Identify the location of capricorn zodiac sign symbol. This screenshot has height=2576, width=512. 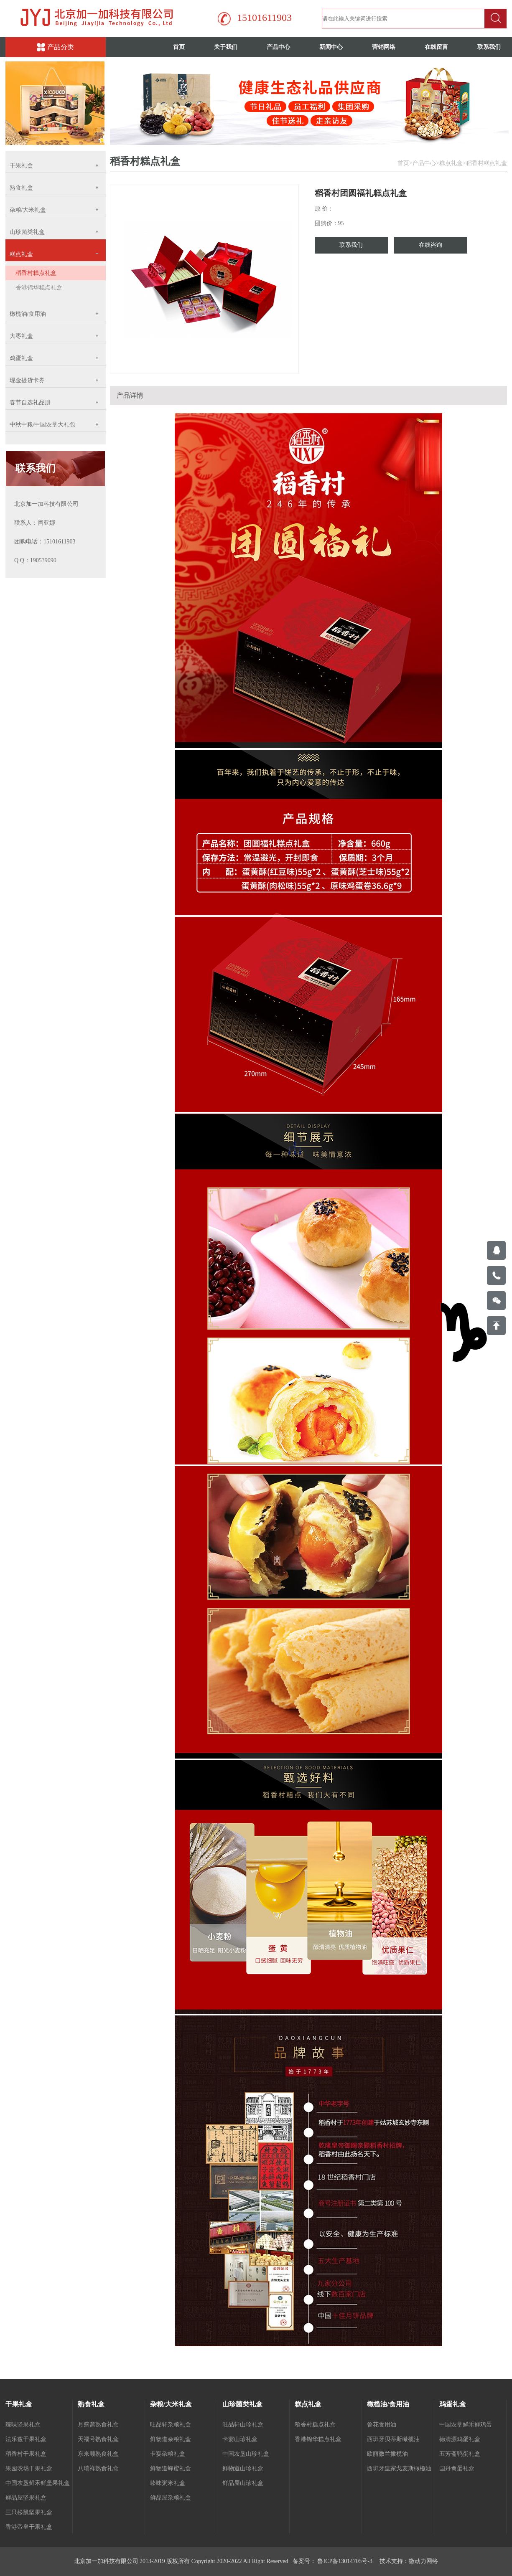
(463, 1332).